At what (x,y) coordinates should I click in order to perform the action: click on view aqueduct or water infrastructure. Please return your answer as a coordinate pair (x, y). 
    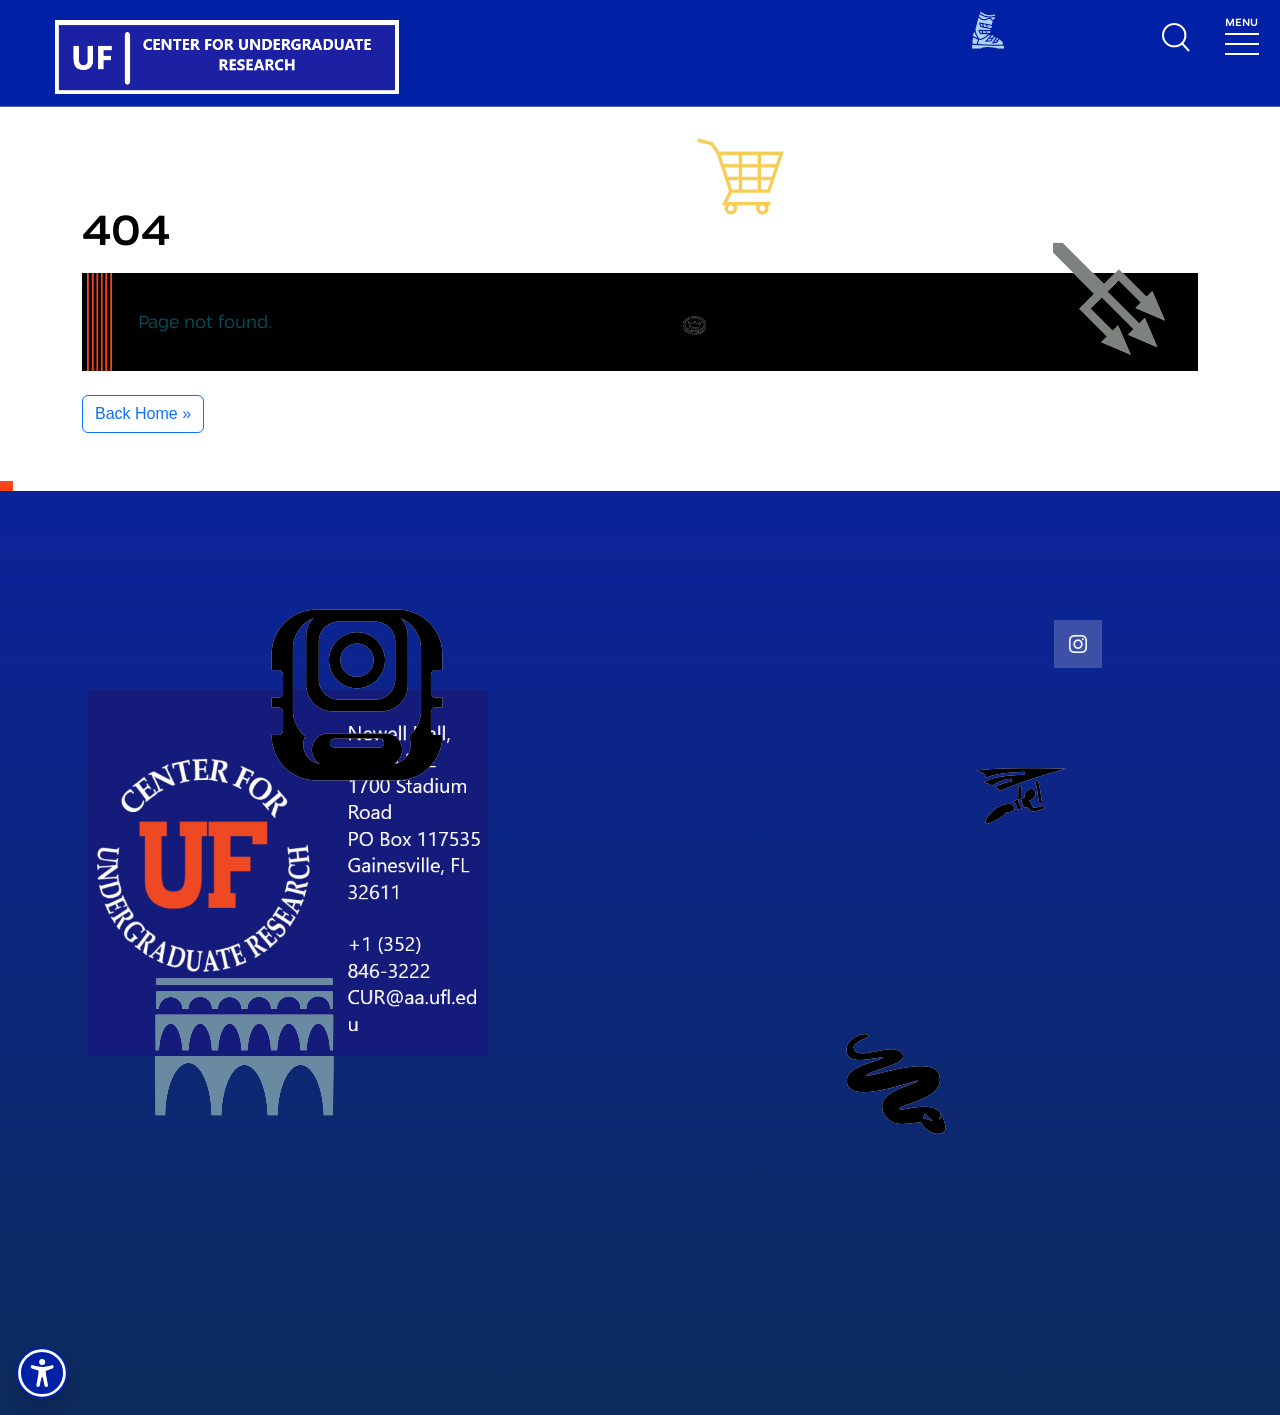
    Looking at the image, I should click on (244, 1029).